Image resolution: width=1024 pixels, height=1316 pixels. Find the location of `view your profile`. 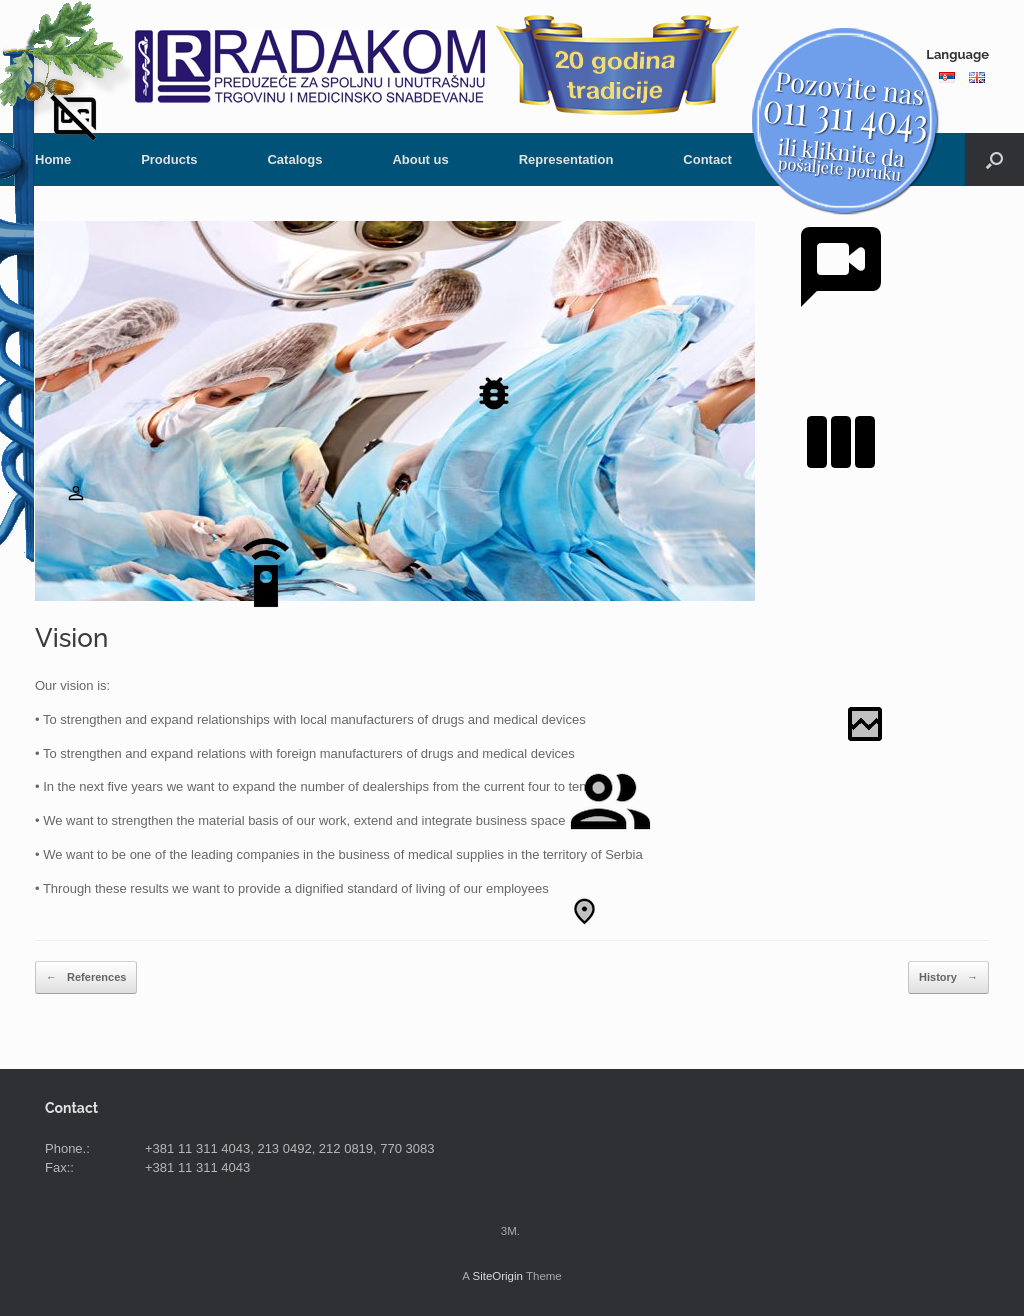

view your profile is located at coordinates (76, 493).